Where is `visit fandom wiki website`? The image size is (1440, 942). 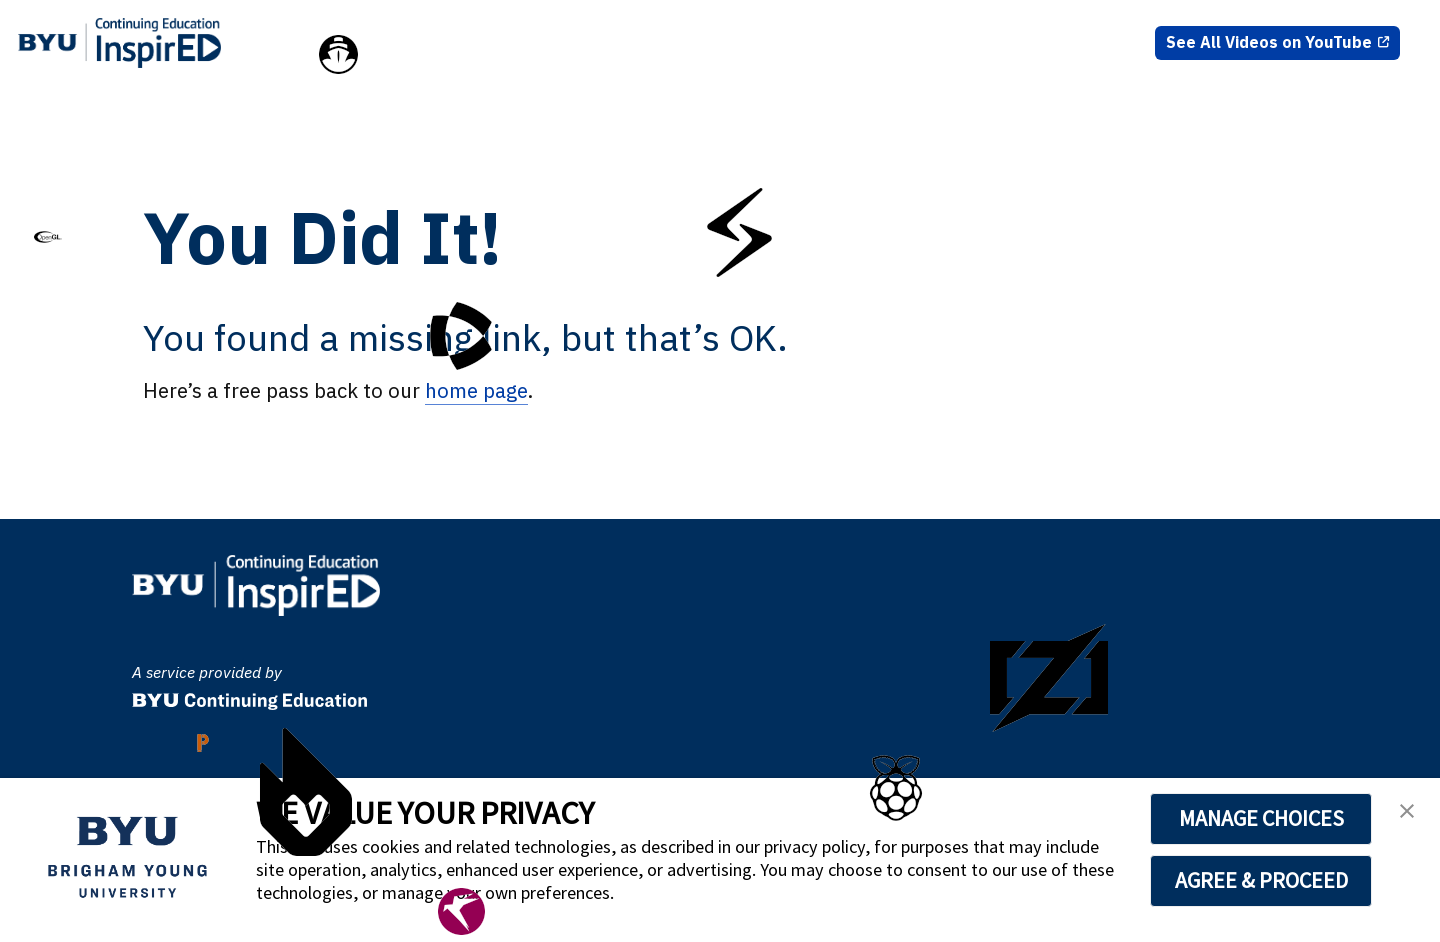 visit fandom wiki website is located at coordinates (306, 792).